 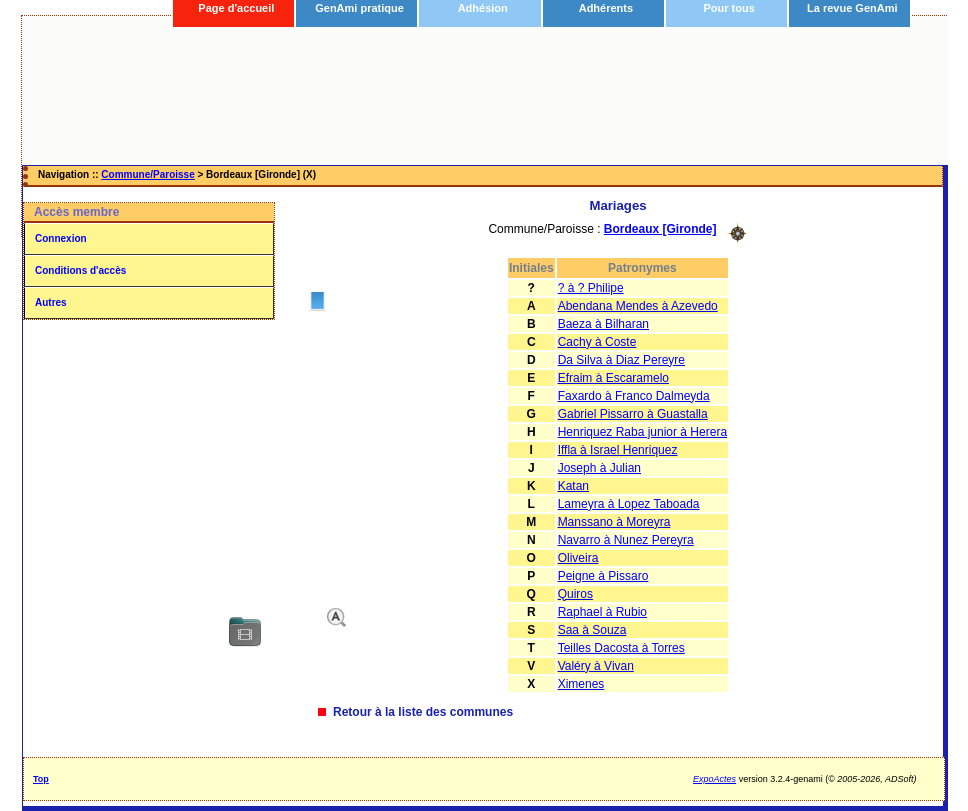 I want to click on open videos folder, so click(x=245, y=631).